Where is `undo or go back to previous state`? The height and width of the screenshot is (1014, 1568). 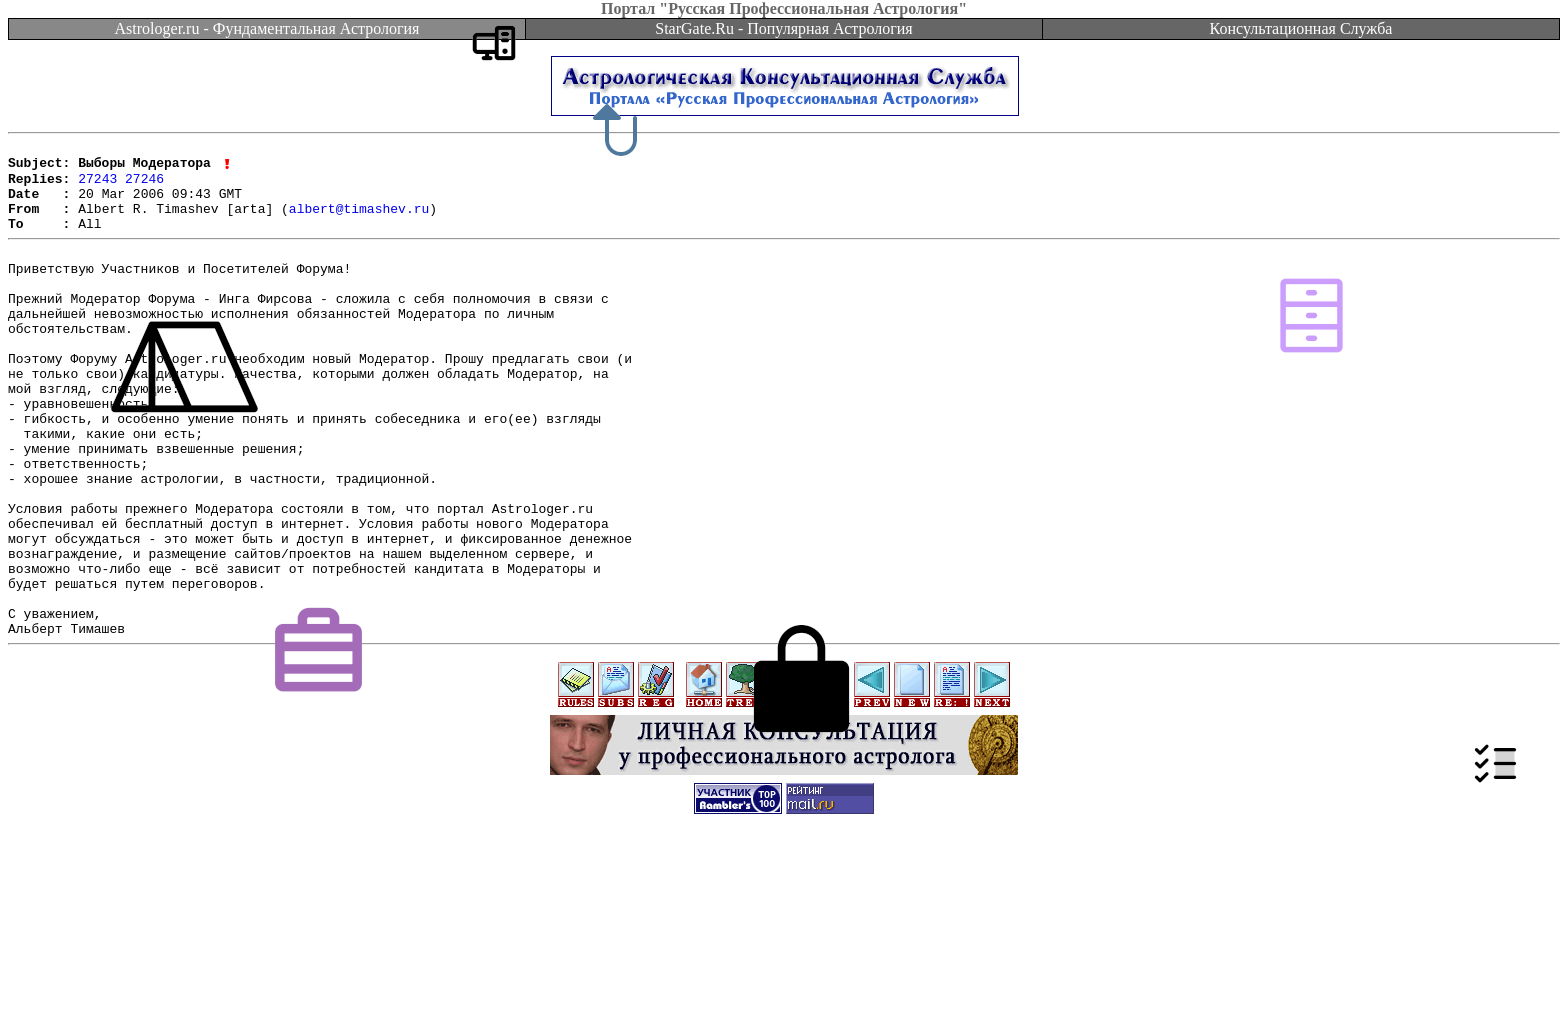 undo or go back to previous state is located at coordinates (617, 130).